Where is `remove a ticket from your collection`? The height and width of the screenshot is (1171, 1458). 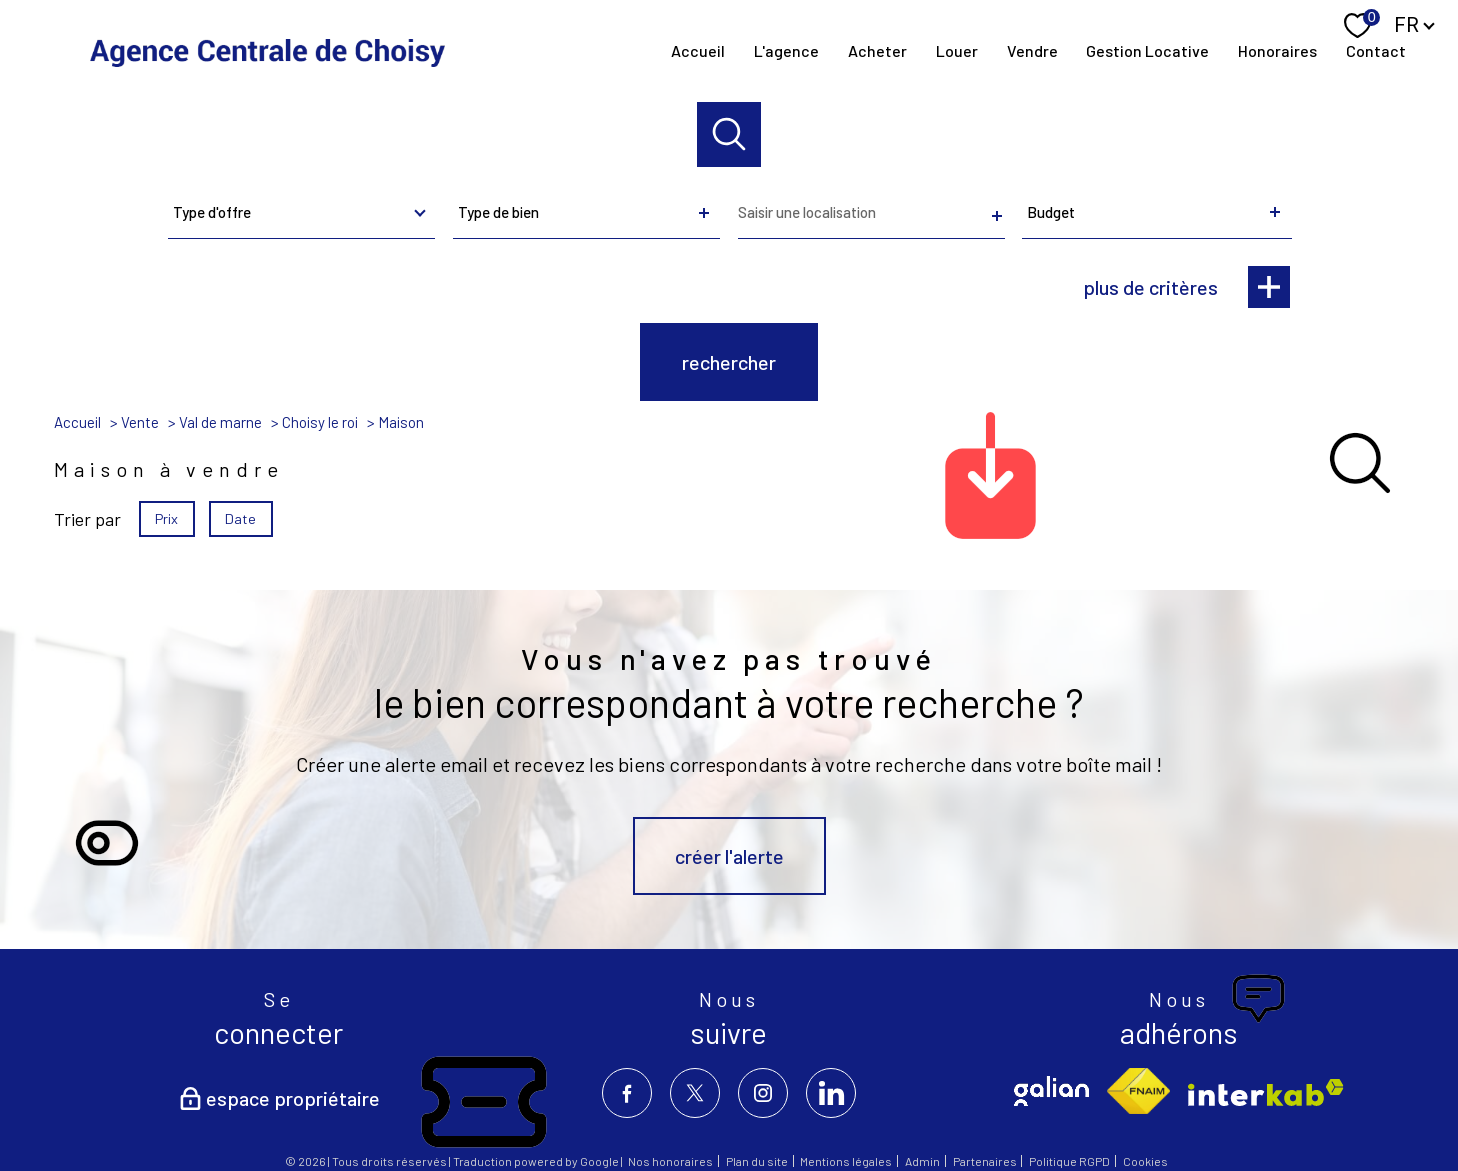 remove a ticket from your collection is located at coordinates (484, 1102).